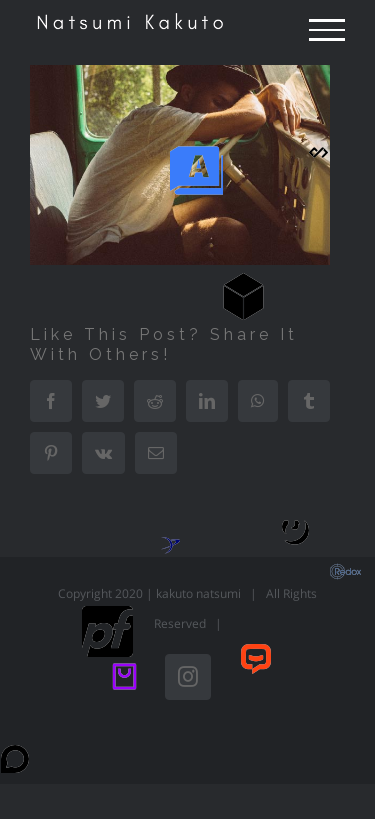 This screenshot has width=375, height=819. Describe the element at coordinates (124, 676) in the screenshot. I see `view your shopping bag` at that location.